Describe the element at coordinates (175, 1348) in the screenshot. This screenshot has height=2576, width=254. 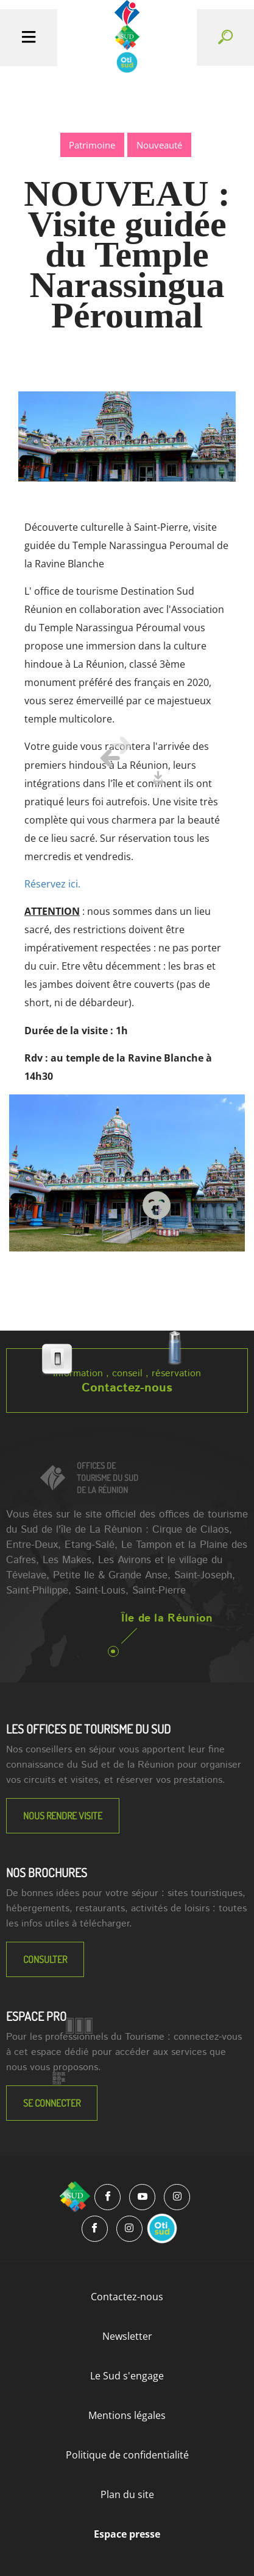
I see `indicates battery is sufficiently charged` at that location.